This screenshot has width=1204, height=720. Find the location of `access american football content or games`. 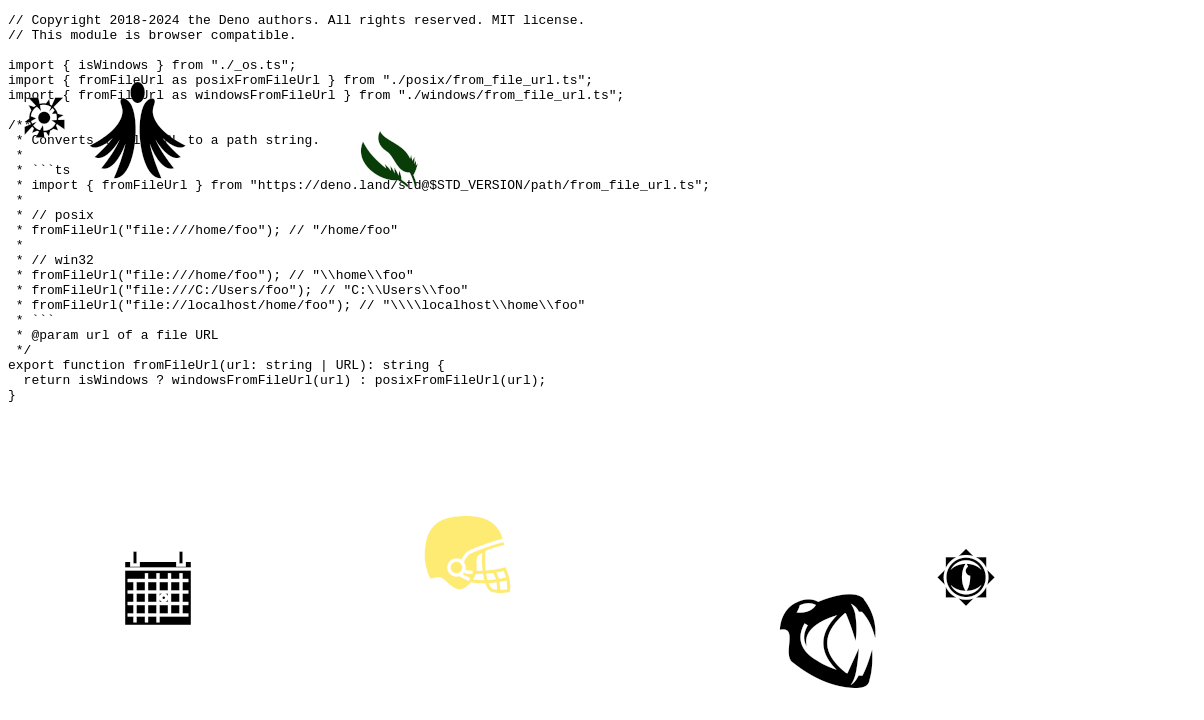

access american football content or games is located at coordinates (467, 554).